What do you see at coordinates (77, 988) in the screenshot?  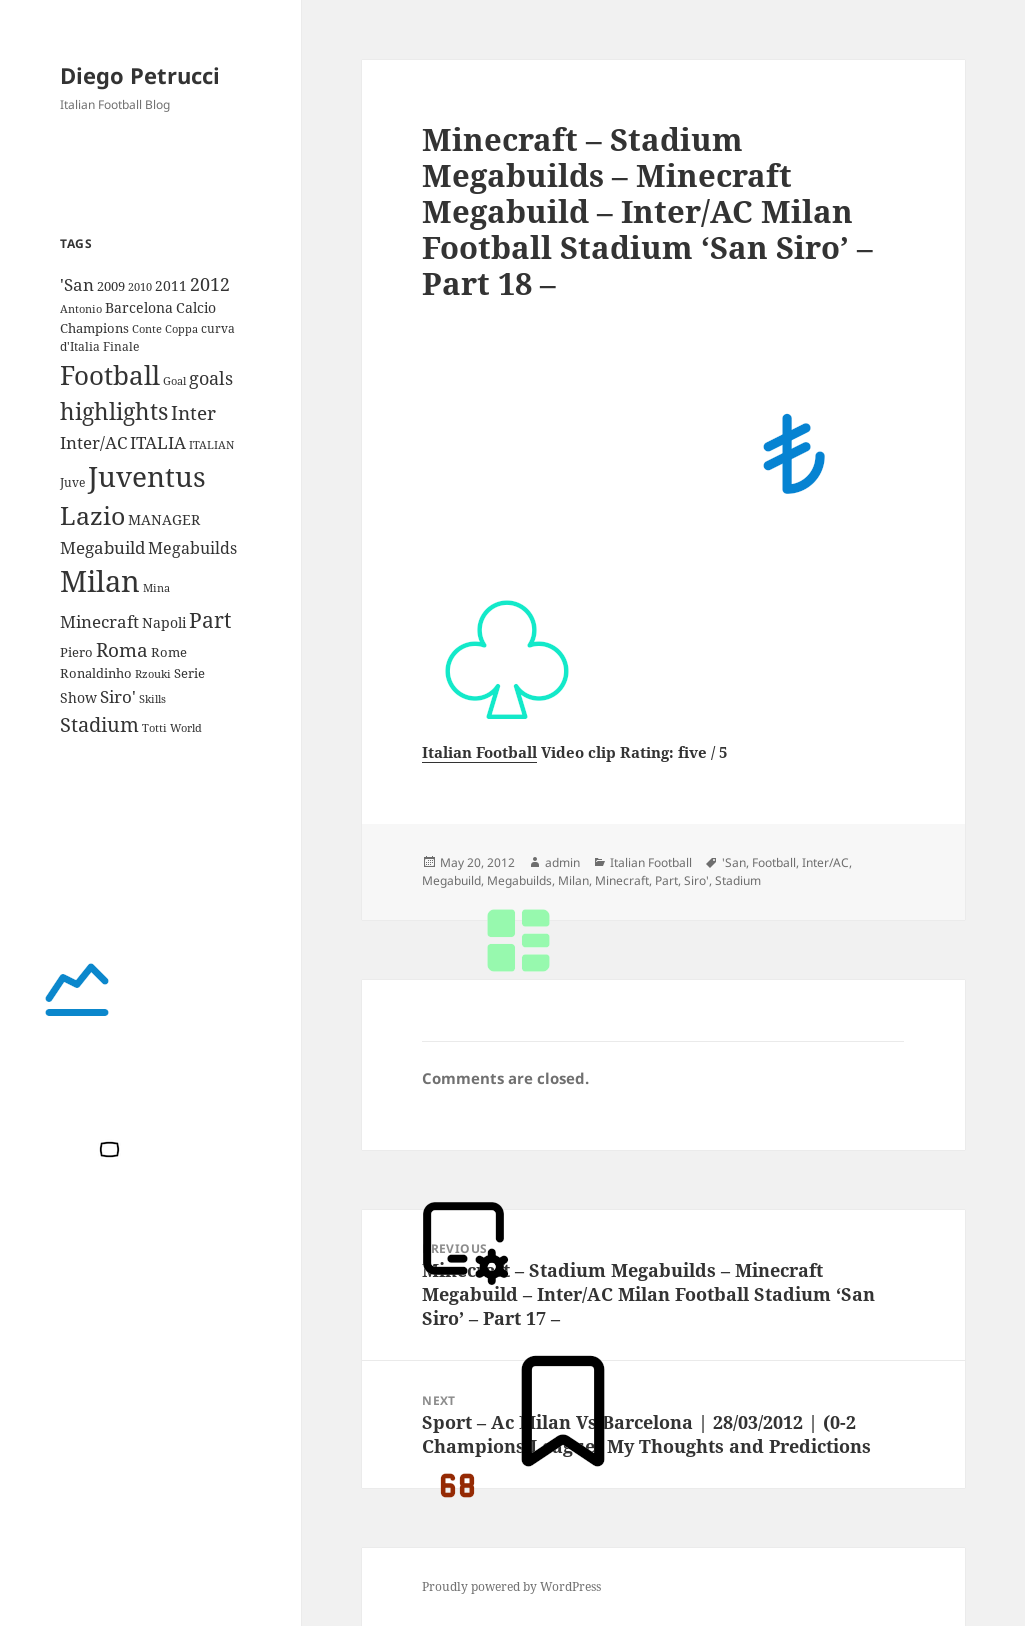 I see `view analytics or performance trends` at bounding box center [77, 988].